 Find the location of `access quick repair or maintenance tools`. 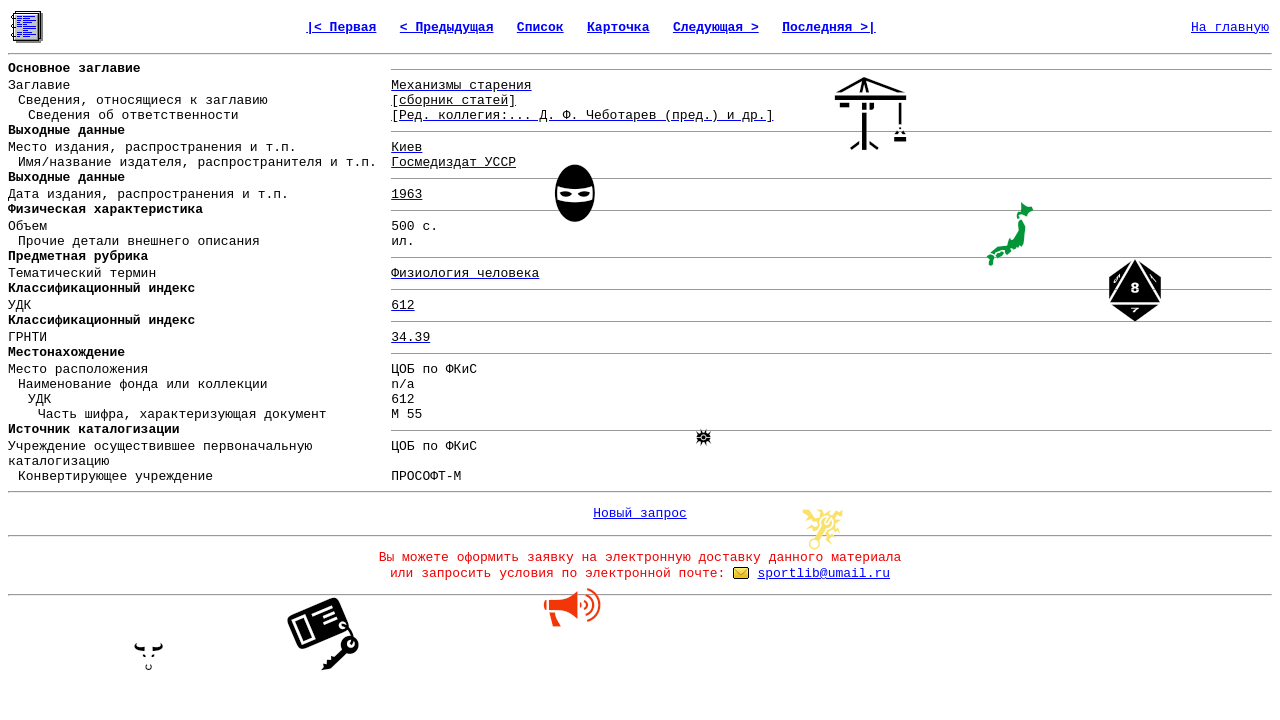

access quick repair or maintenance tools is located at coordinates (822, 529).